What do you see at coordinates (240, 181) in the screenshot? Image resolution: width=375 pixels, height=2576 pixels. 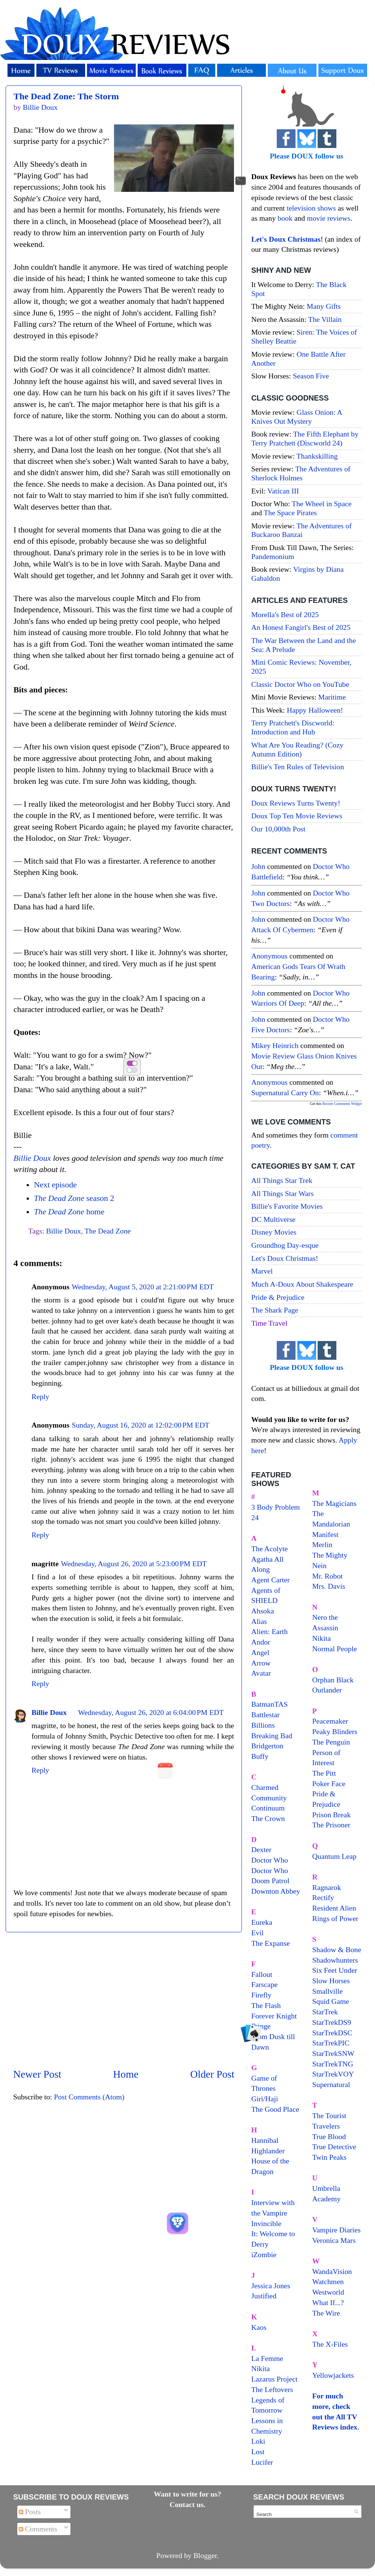 I see `open the terminal application` at bounding box center [240, 181].